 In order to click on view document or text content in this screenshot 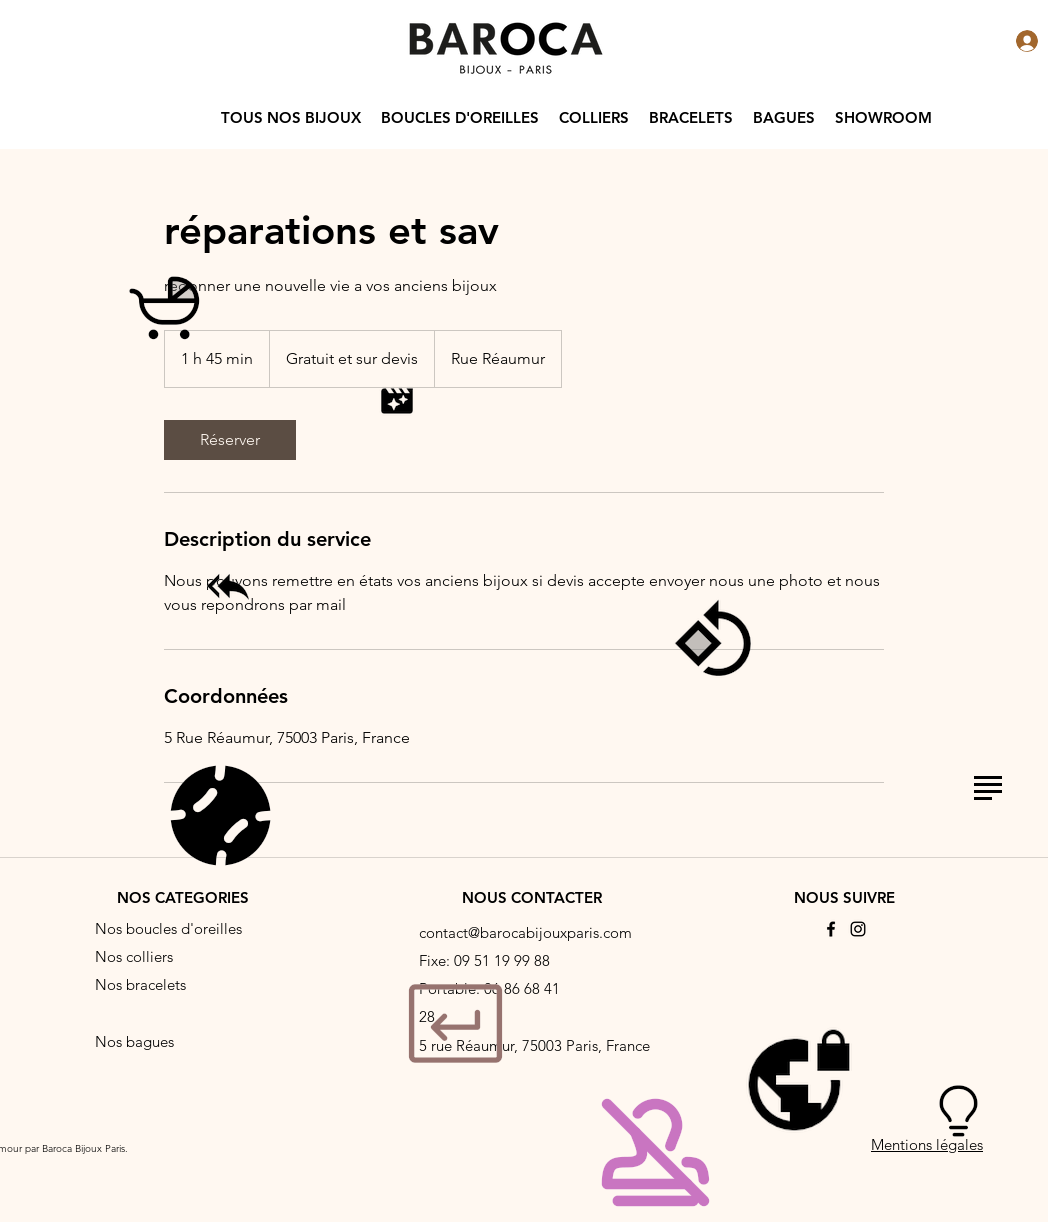, I will do `click(988, 788)`.